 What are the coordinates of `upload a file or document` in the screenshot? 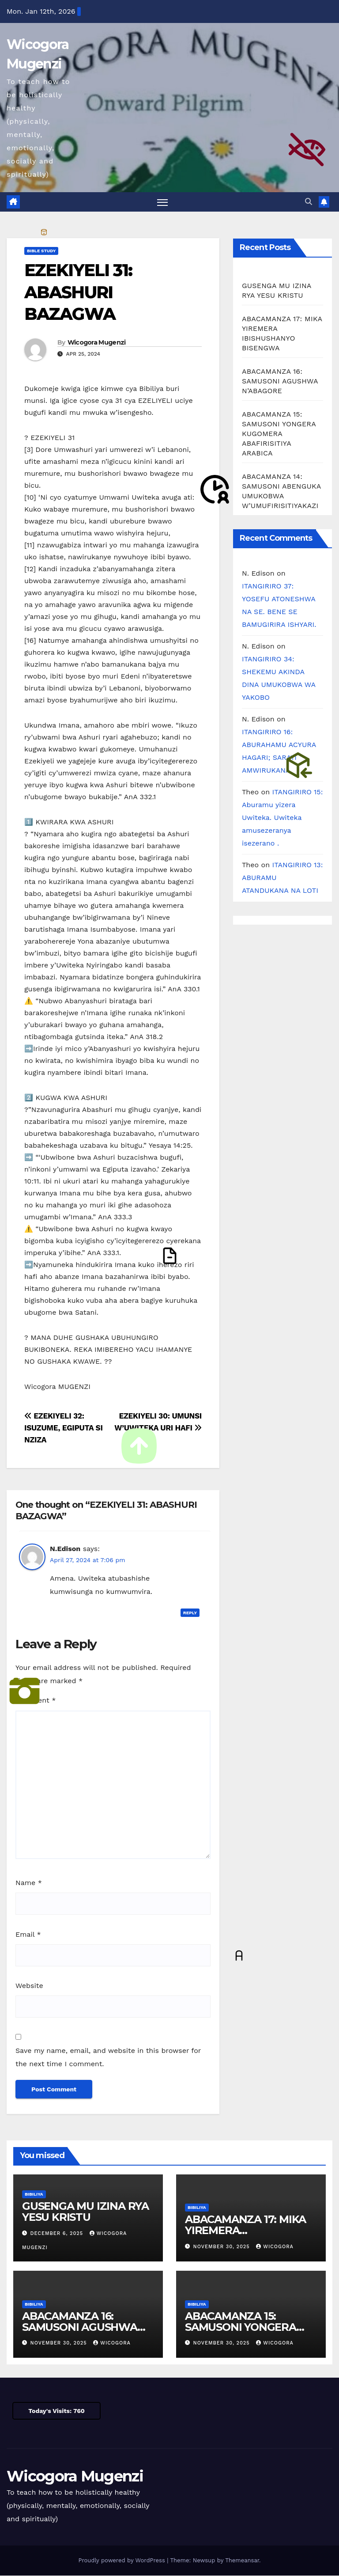 It's located at (139, 1446).